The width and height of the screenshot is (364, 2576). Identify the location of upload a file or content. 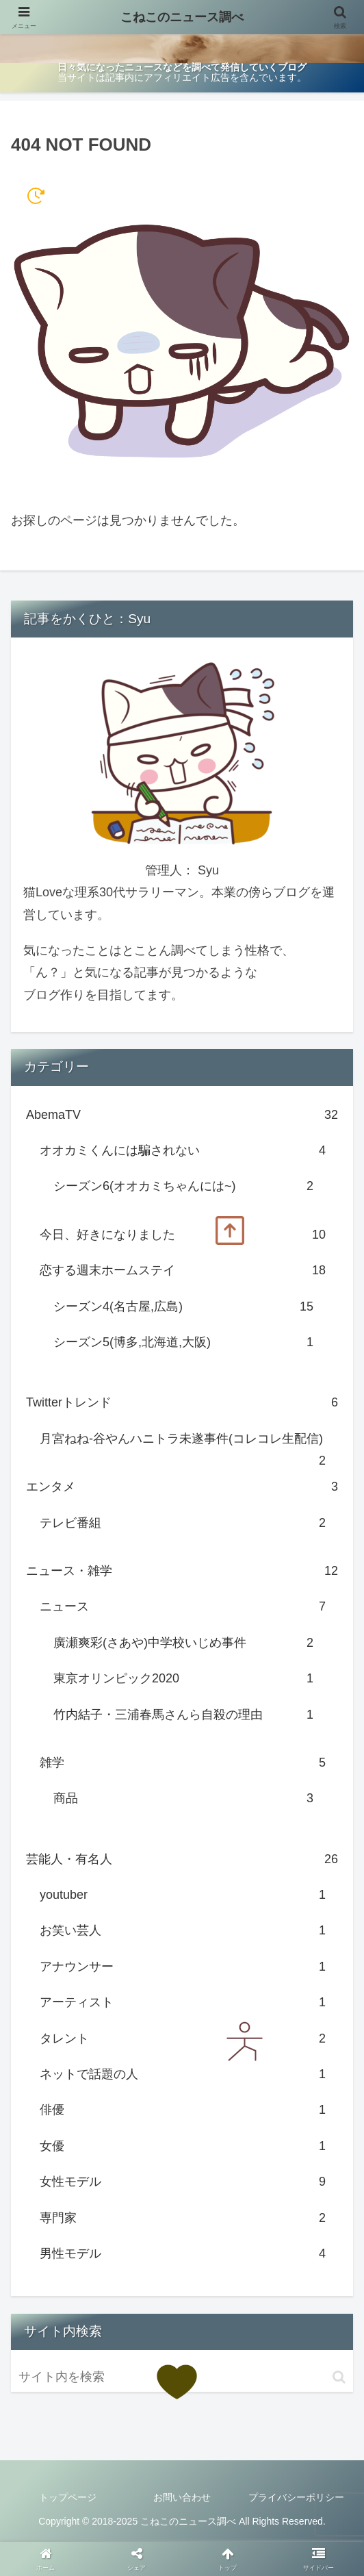
(230, 1230).